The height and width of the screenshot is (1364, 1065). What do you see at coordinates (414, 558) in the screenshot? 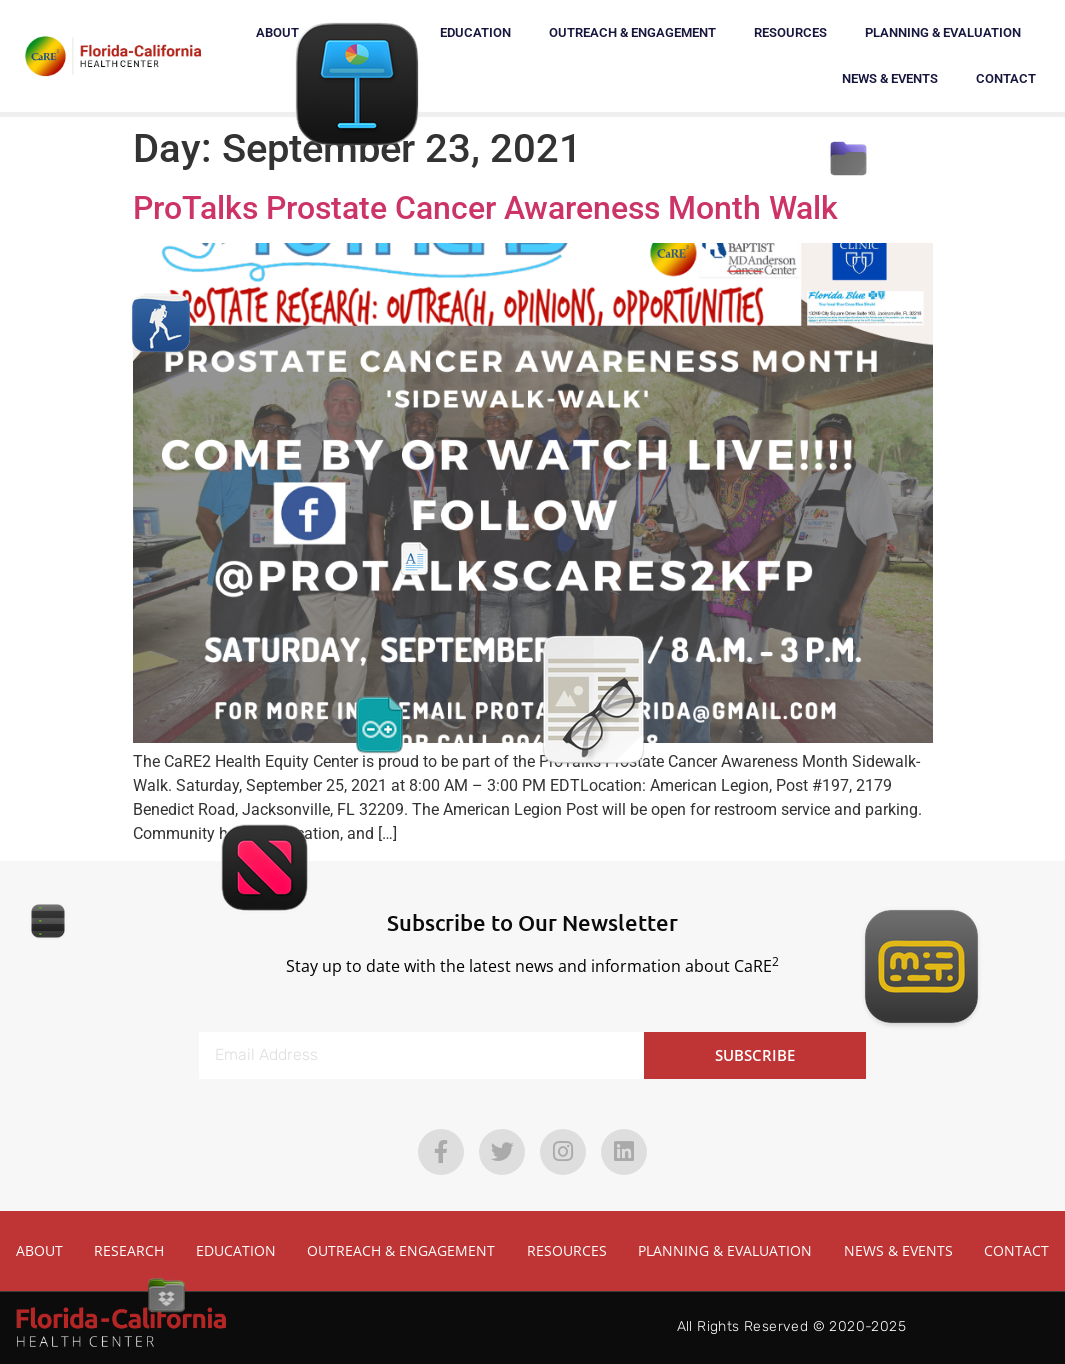
I see `open a text document file` at bounding box center [414, 558].